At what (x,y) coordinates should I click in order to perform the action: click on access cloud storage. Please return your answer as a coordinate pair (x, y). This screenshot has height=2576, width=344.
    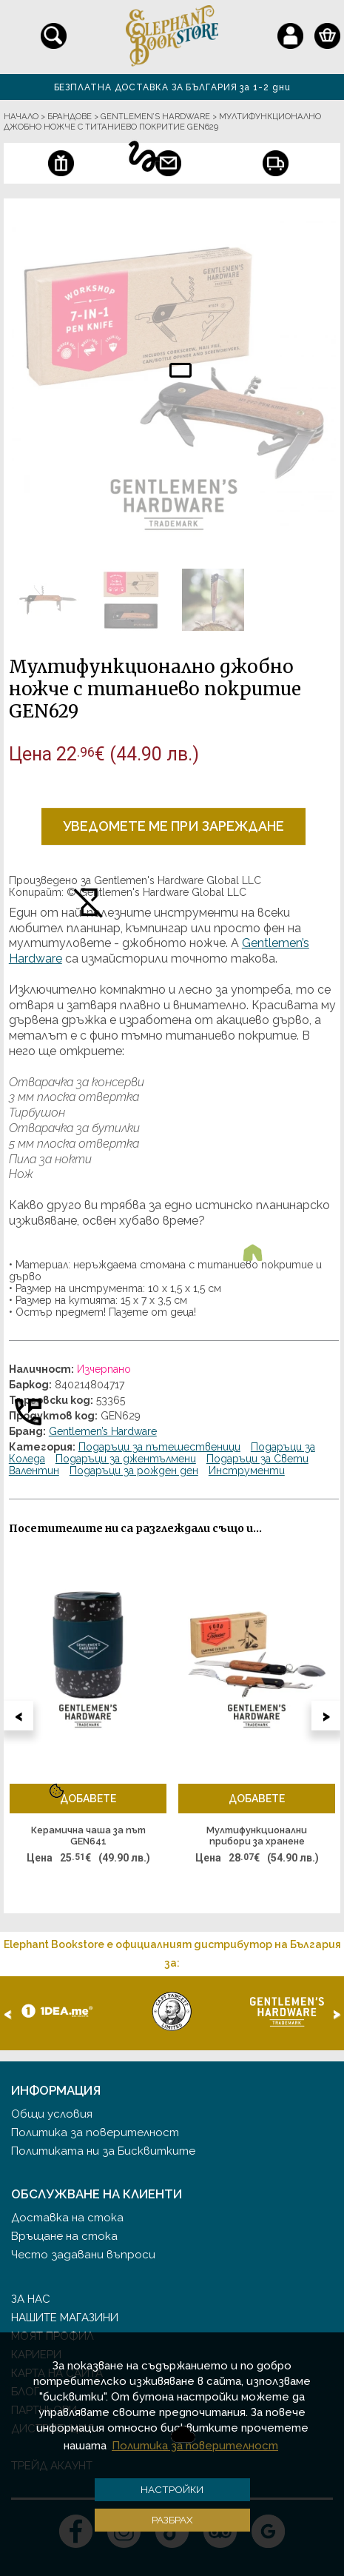
    Looking at the image, I should click on (183, 2434).